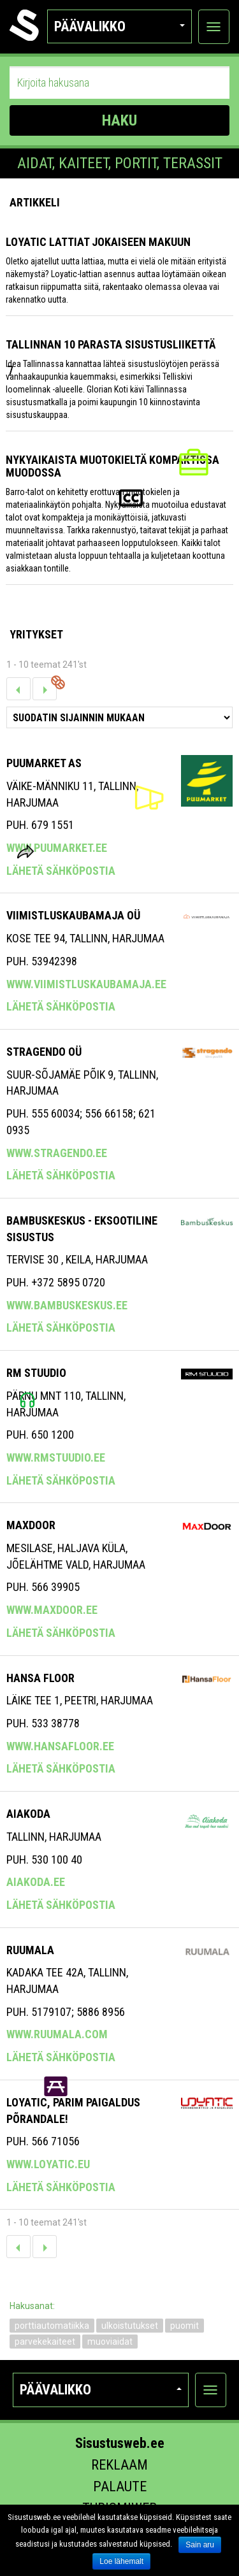 The width and height of the screenshot is (239, 2576). Describe the element at coordinates (10, 371) in the screenshot. I see `indicates the number seven in a list or ranking` at that location.